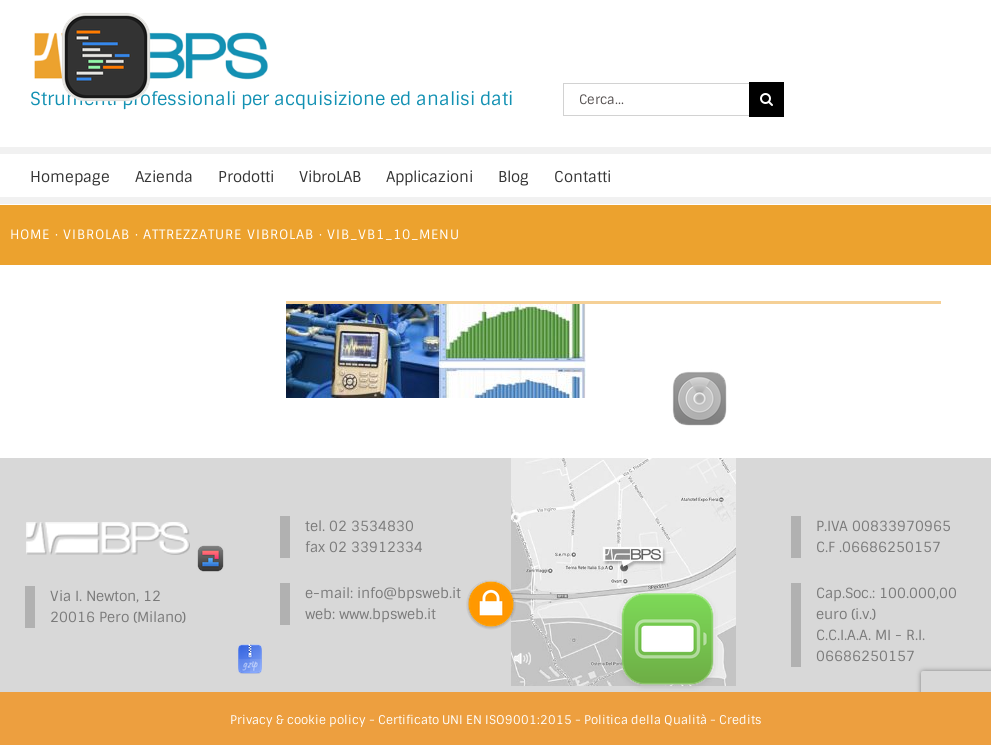 Image resolution: width=991 pixels, height=745 pixels. What do you see at coordinates (210, 558) in the screenshot?
I see `launch quadrapassel tetris-style puzzle game` at bounding box center [210, 558].